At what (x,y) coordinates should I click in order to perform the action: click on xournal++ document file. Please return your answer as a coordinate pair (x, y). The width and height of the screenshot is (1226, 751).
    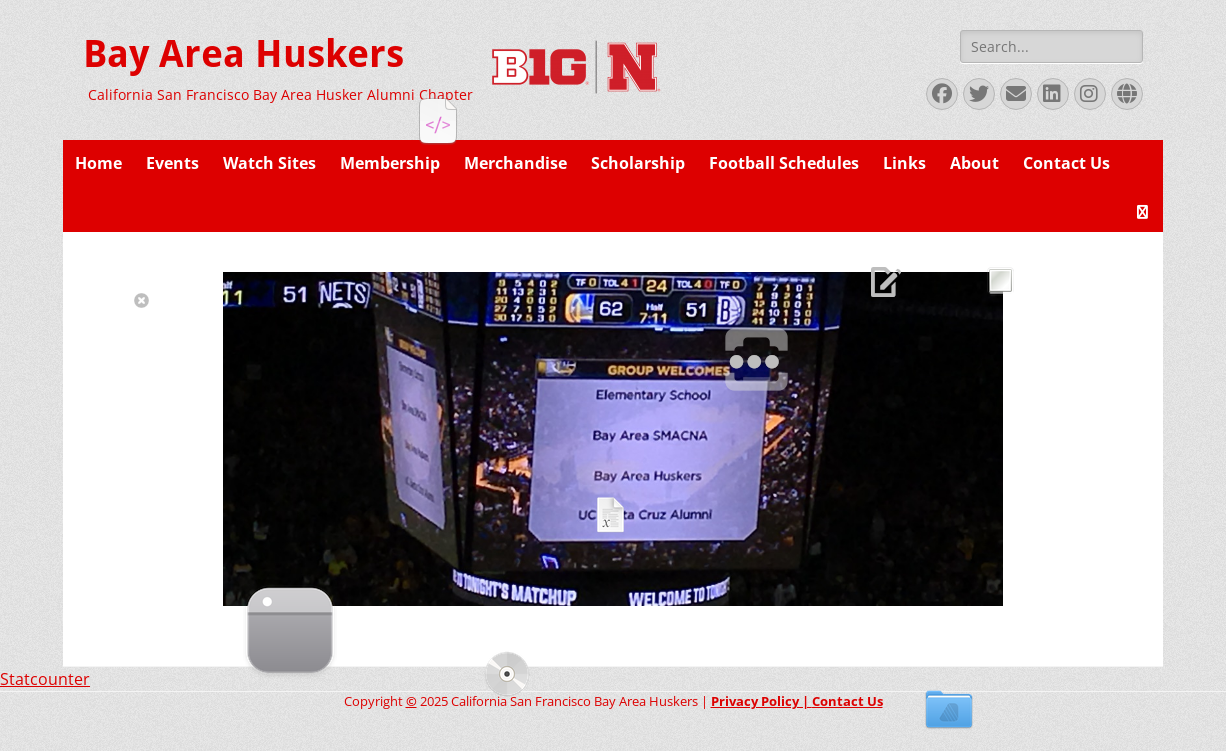
    Looking at the image, I should click on (610, 515).